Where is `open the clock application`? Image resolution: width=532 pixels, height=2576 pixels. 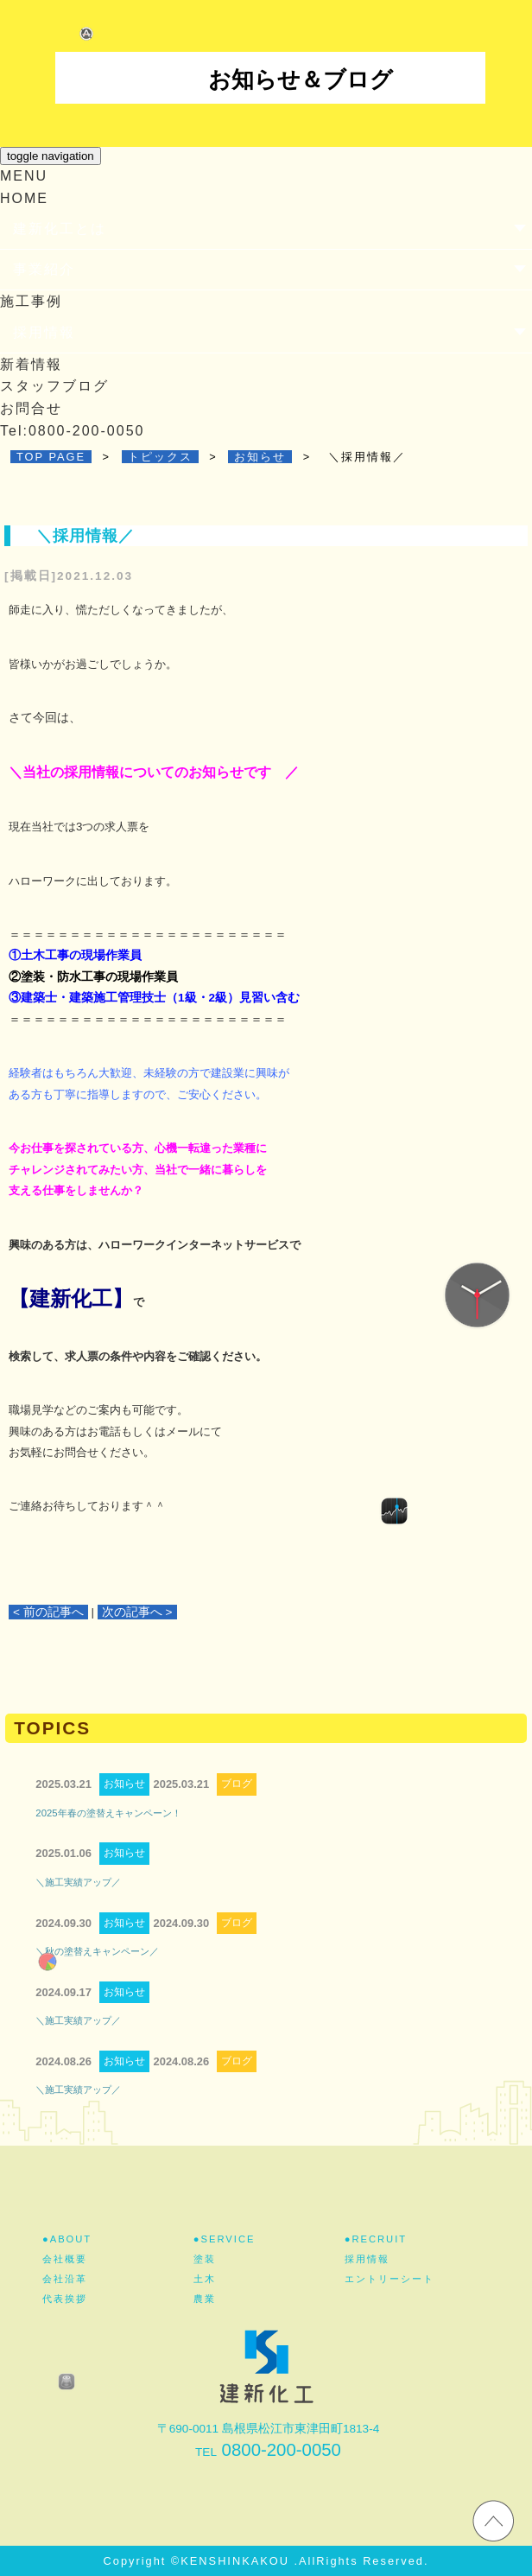 open the clock application is located at coordinates (477, 1294).